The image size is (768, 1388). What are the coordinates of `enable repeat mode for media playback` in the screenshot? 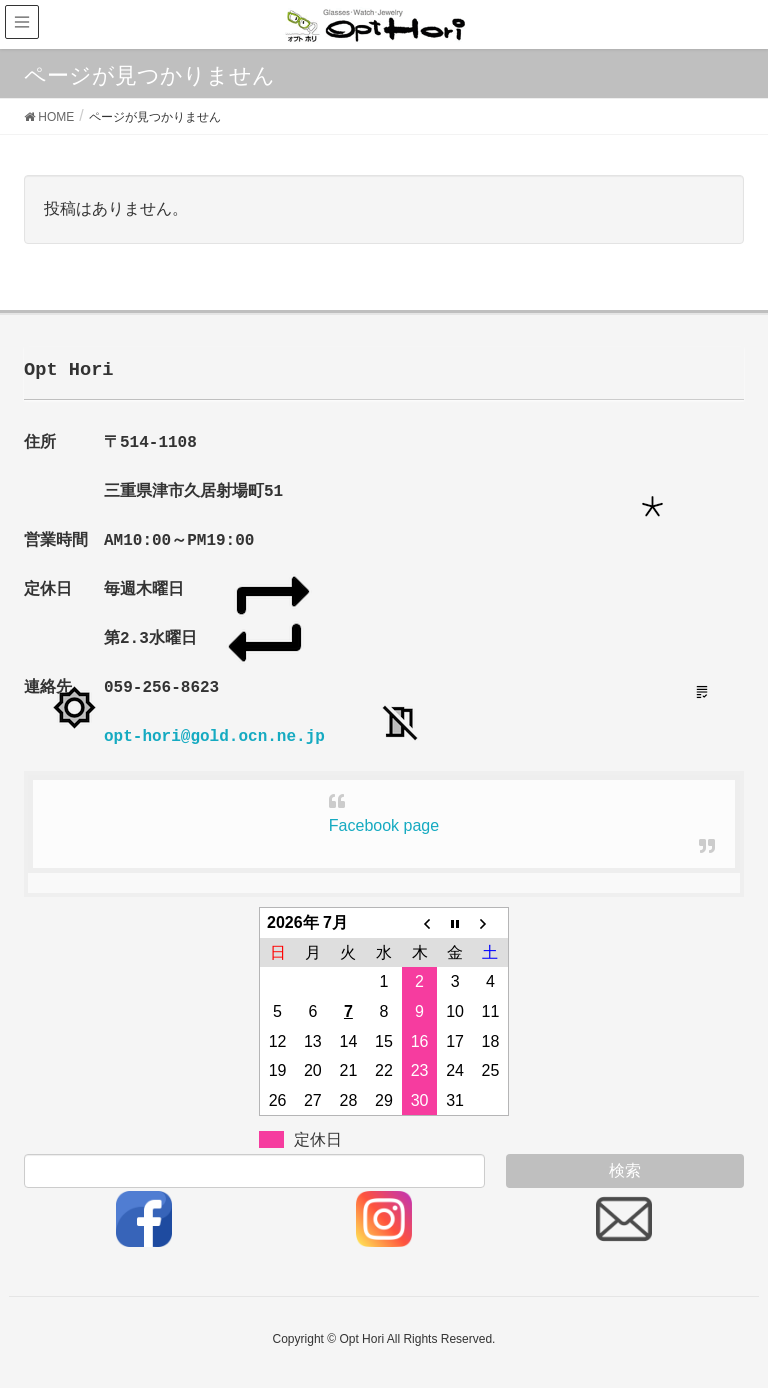 It's located at (269, 619).